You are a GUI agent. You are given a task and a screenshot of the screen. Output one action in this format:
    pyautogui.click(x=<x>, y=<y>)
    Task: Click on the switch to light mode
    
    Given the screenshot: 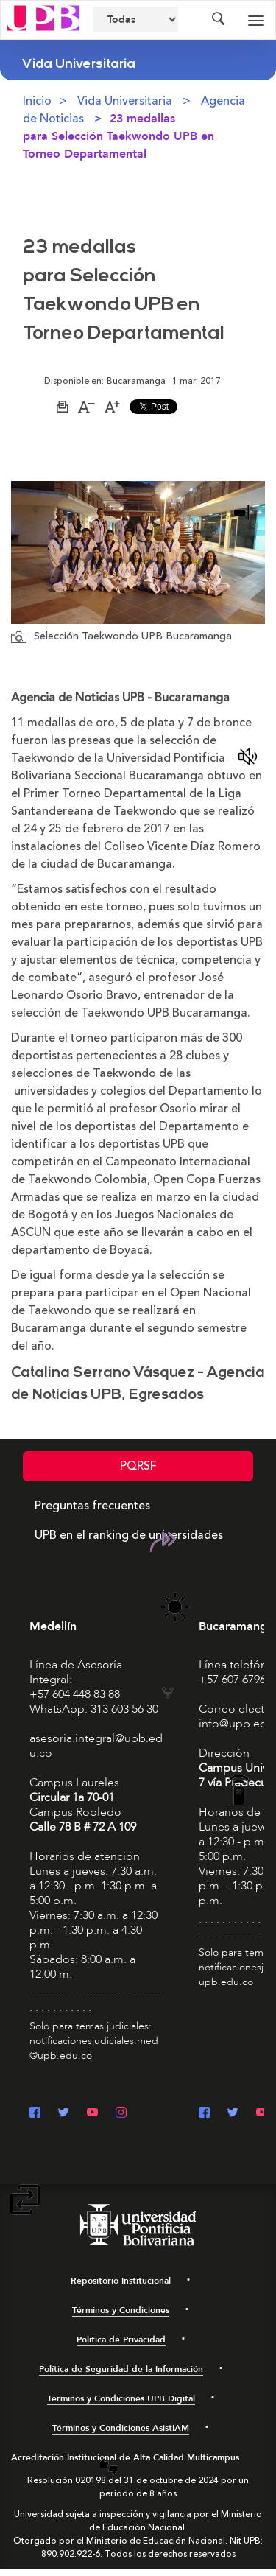 What is the action you would take?
    pyautogui.click(x=174, y=1607)
    